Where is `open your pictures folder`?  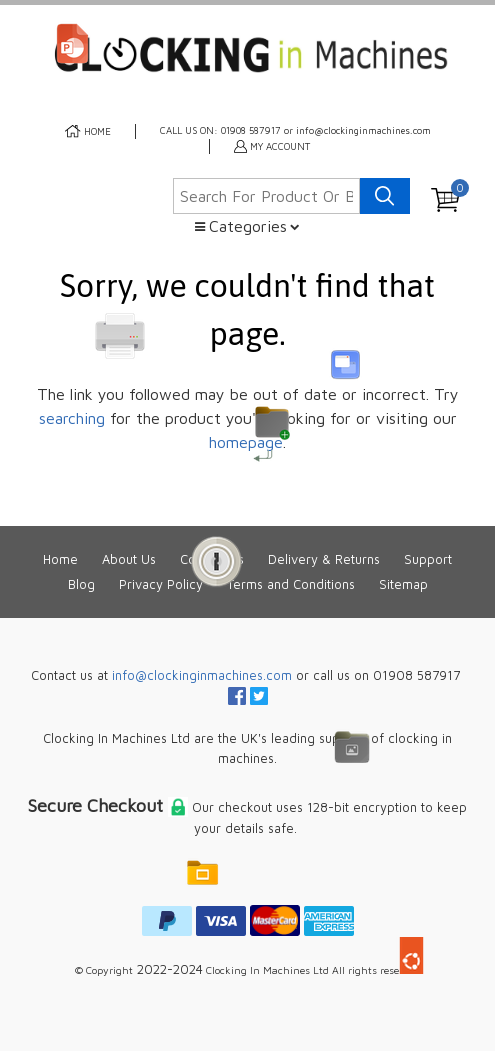
open your pictures folder is located at coordinates (352, 747).